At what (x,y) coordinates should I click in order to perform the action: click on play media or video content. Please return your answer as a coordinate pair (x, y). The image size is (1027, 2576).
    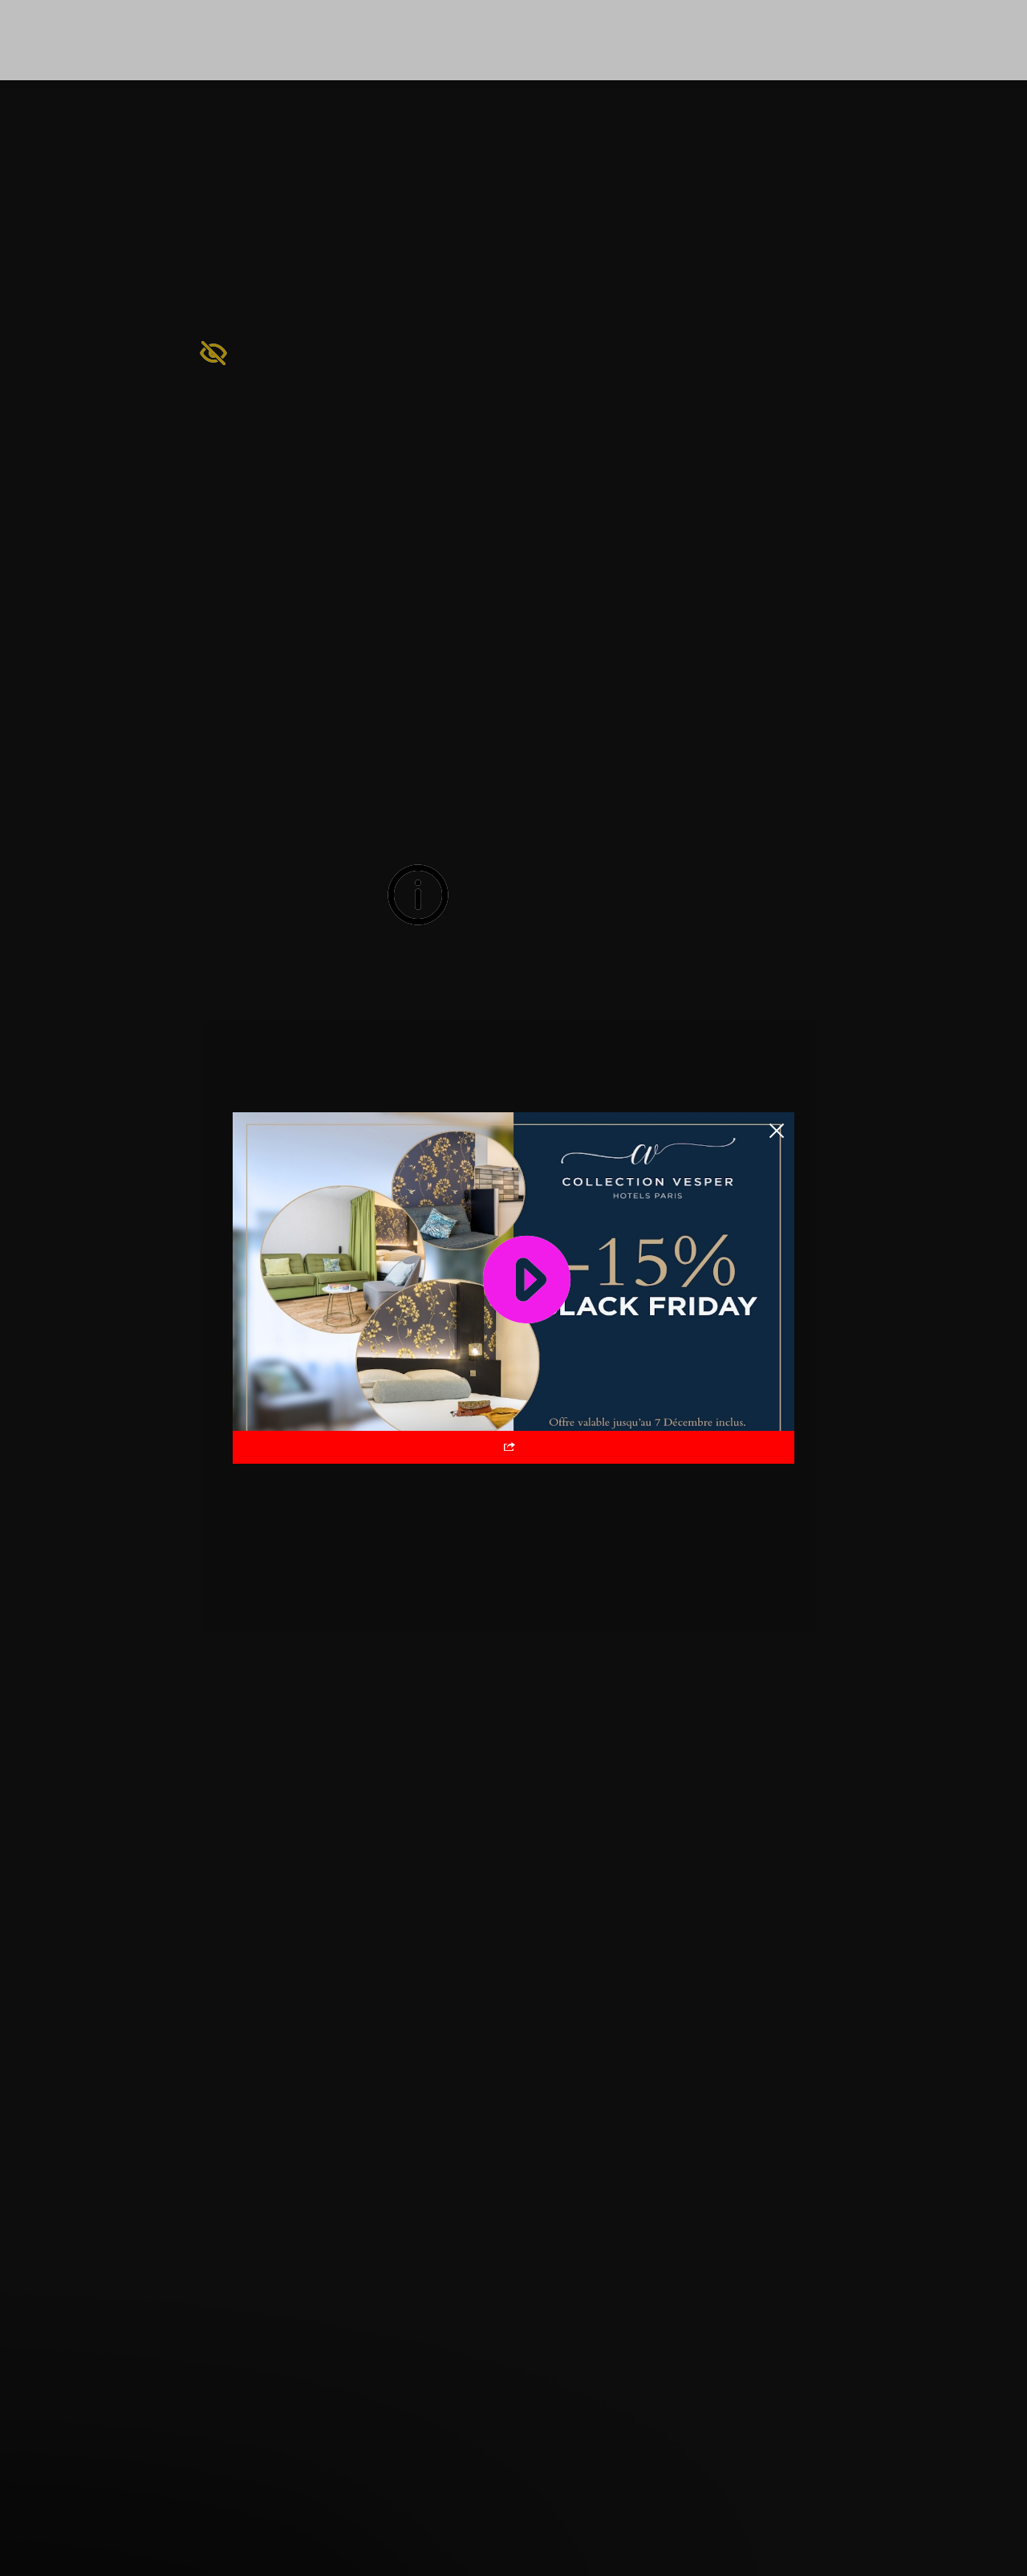
    Looking at the image, I should click on (526, 1279).